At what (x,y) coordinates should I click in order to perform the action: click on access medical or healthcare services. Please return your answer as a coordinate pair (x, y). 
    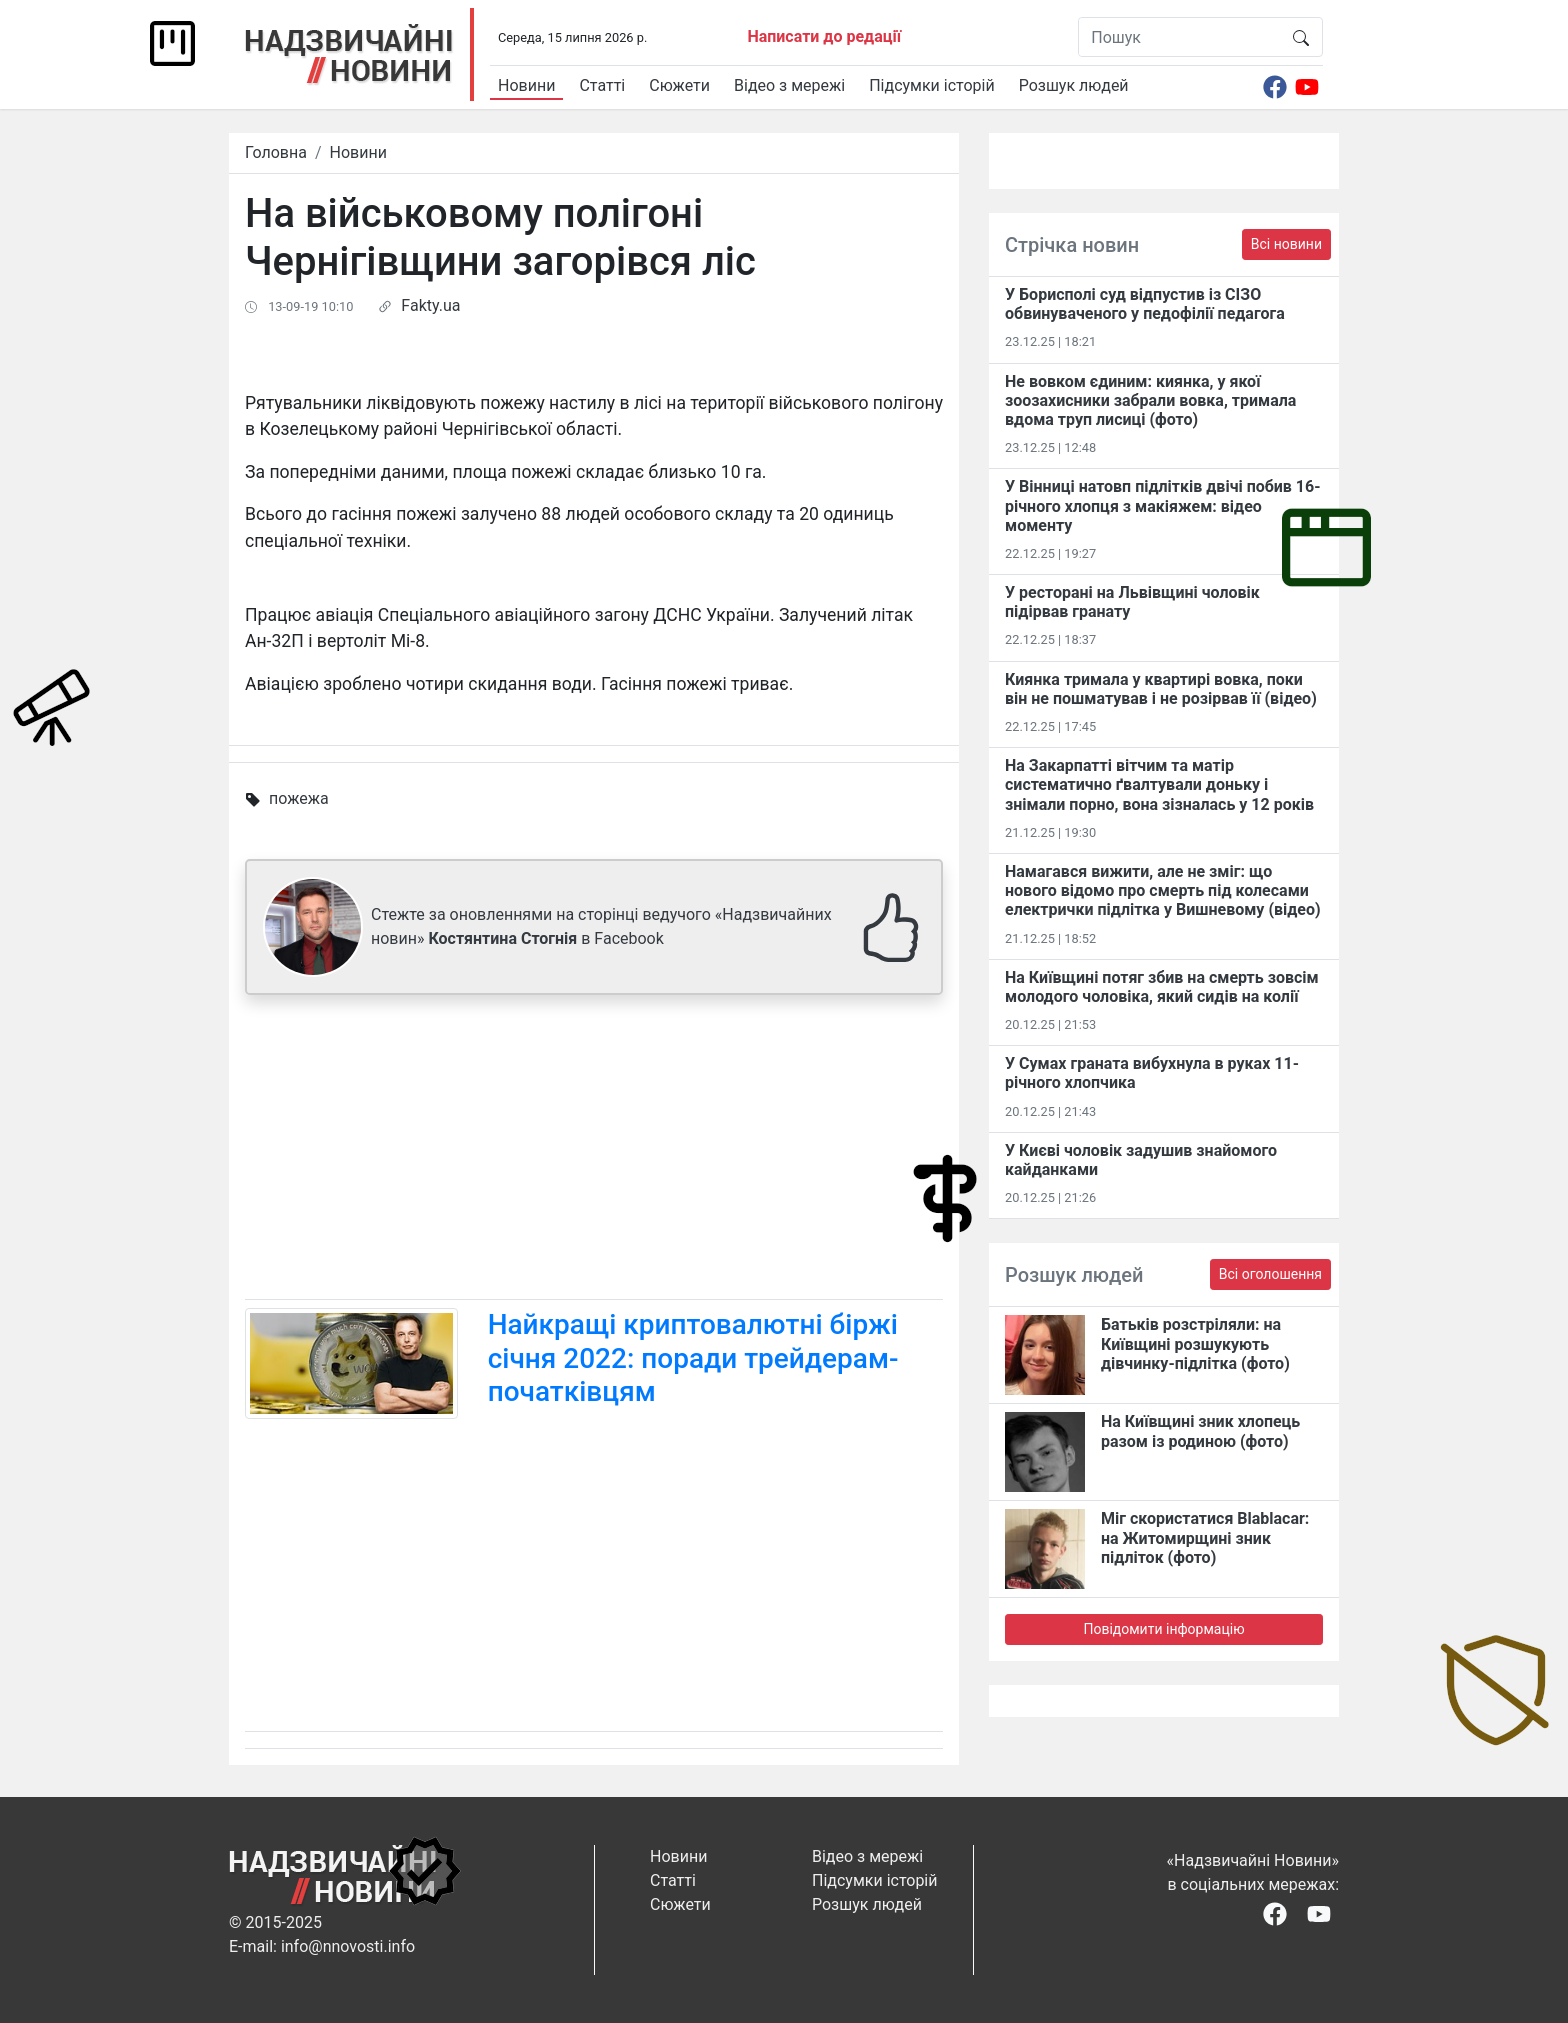
    Looking at the image, I should click on (947, 1198).